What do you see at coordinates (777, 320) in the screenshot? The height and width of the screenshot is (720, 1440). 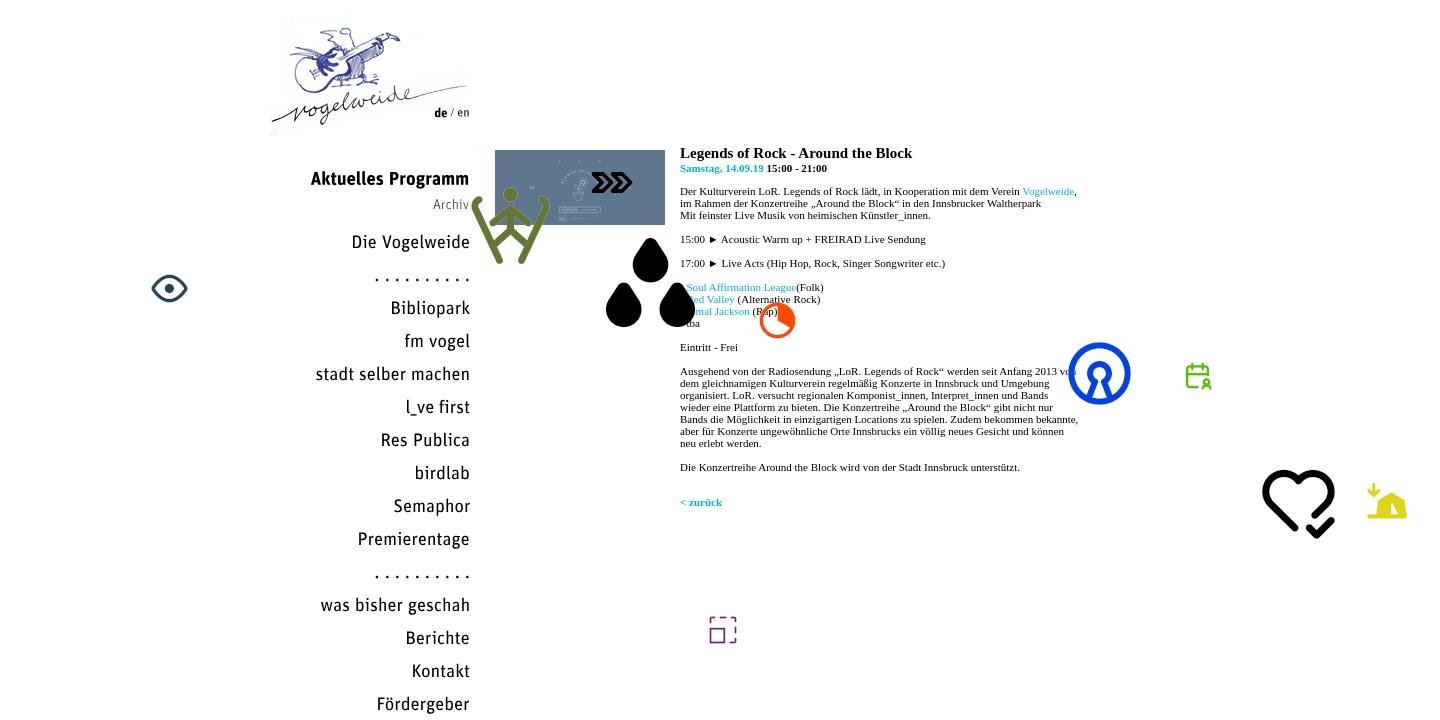 I see `indicates 33% progress or completion` at bounding box center [777, 320].